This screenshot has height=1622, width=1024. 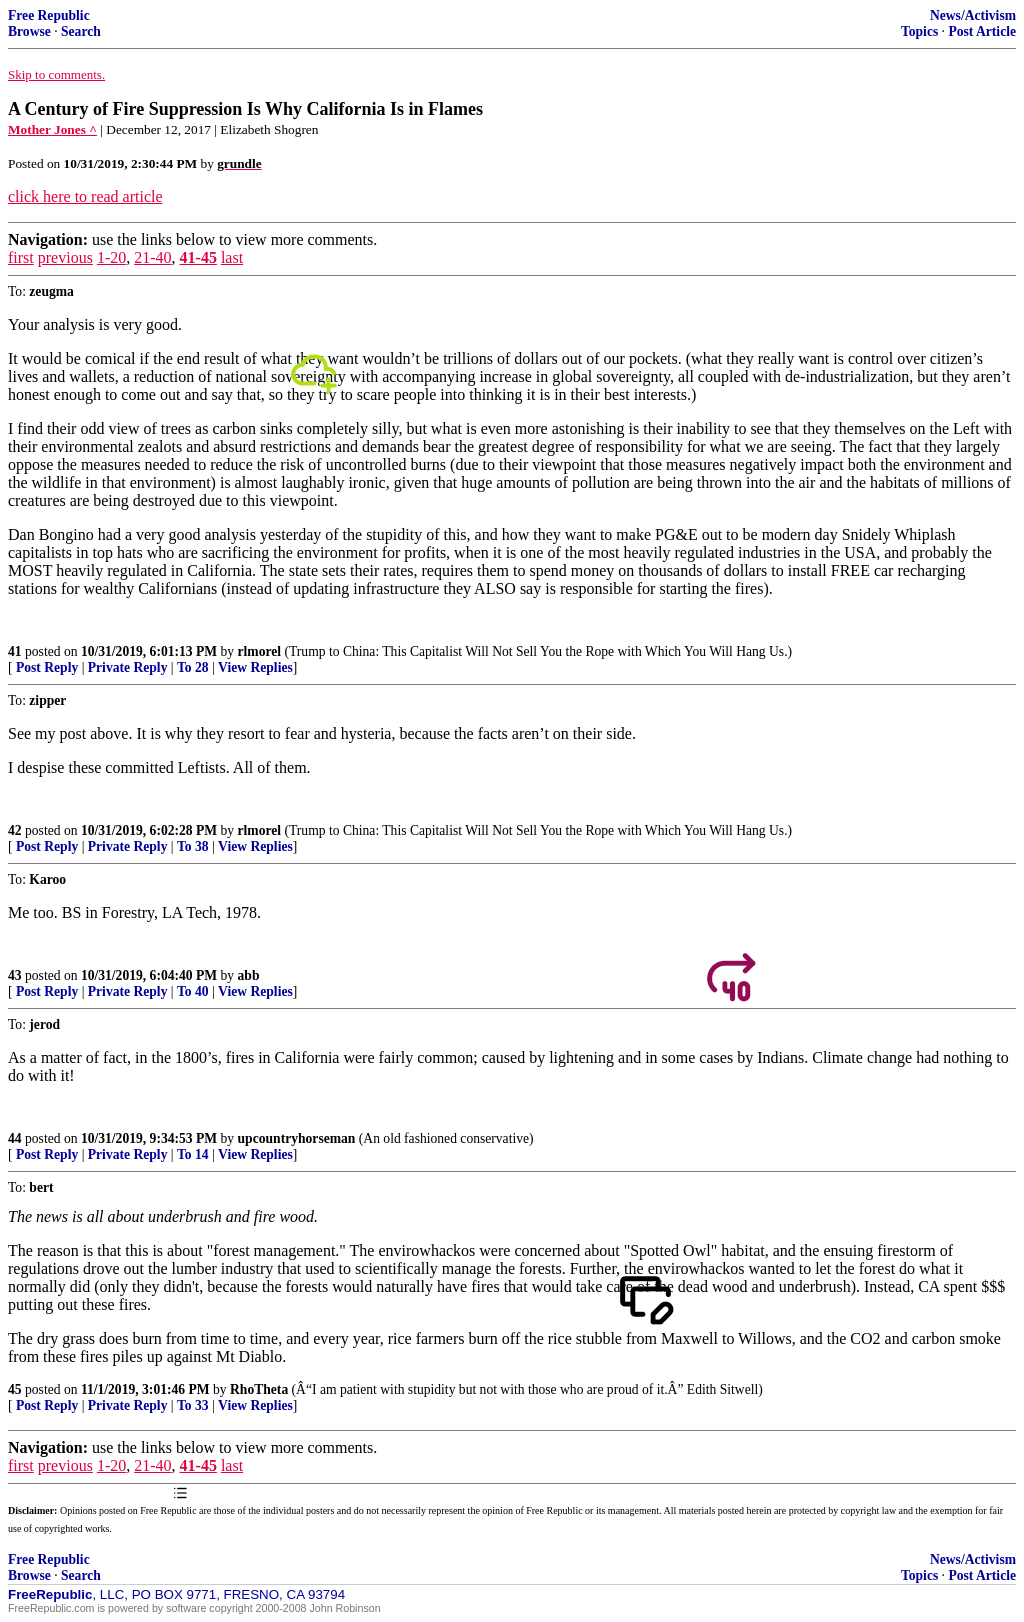 What do you see at coordinates (180, 1493) in the screenshot?
I see `view items in list format` at bounding box center [180, 1493].